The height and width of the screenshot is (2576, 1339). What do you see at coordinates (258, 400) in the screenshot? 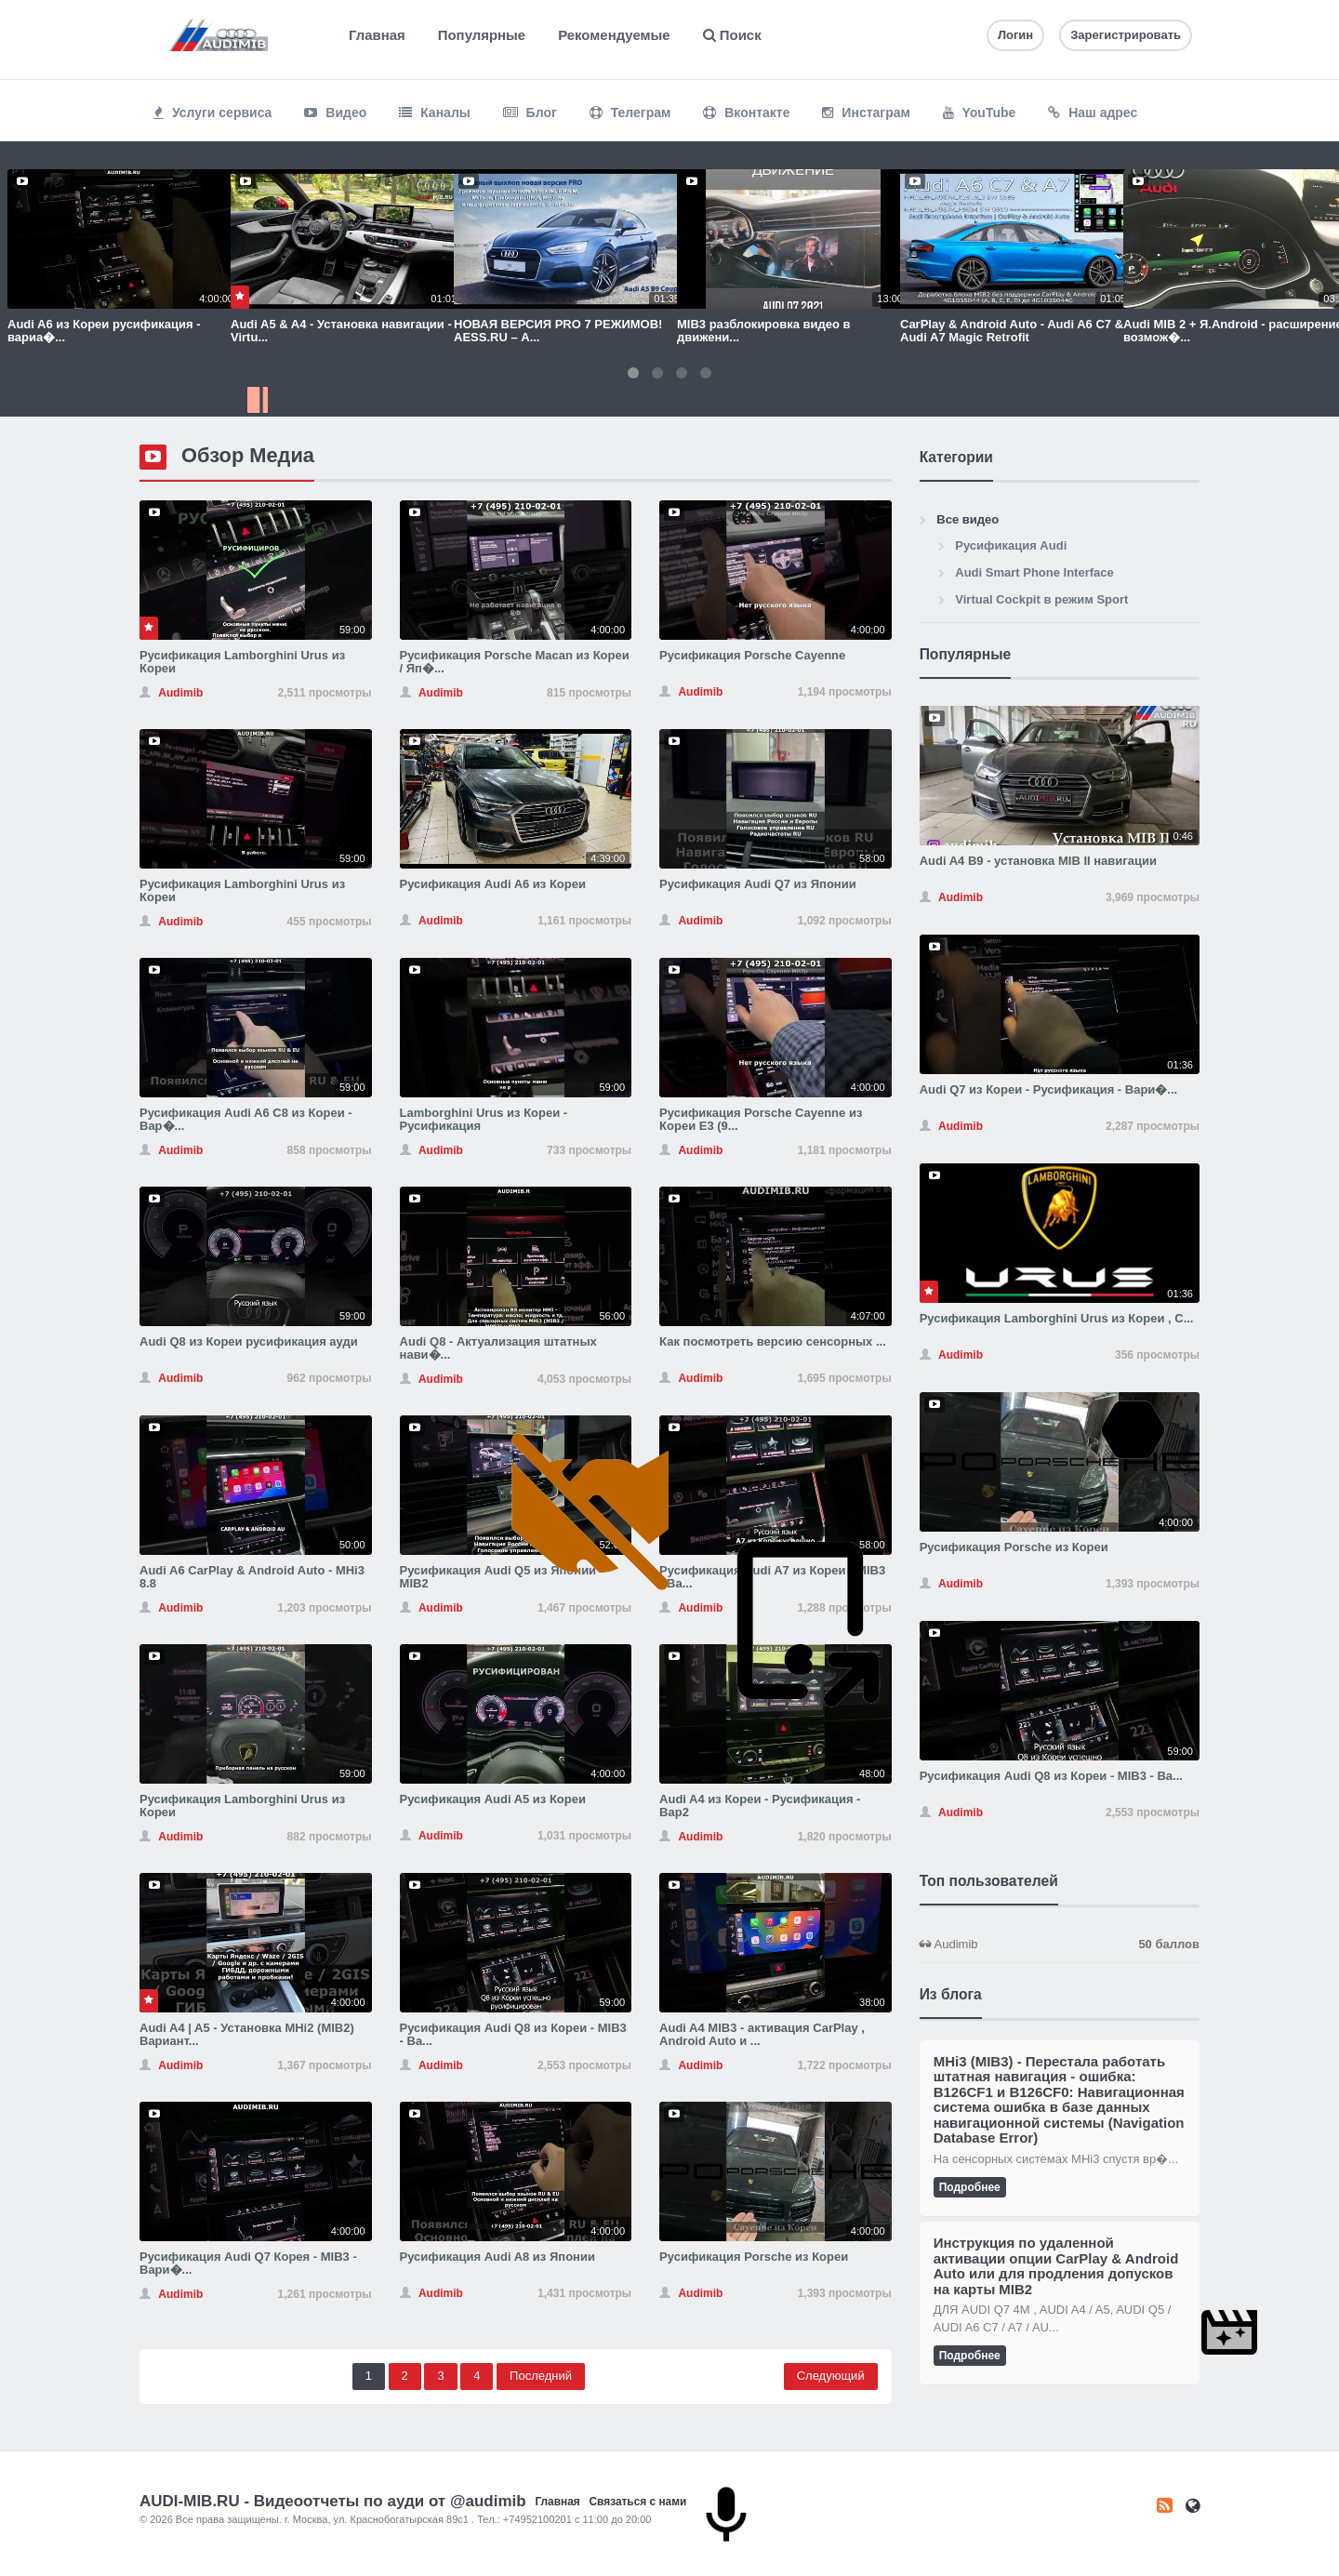
I see `open your journal or diary` at bounding box center [258, 400].